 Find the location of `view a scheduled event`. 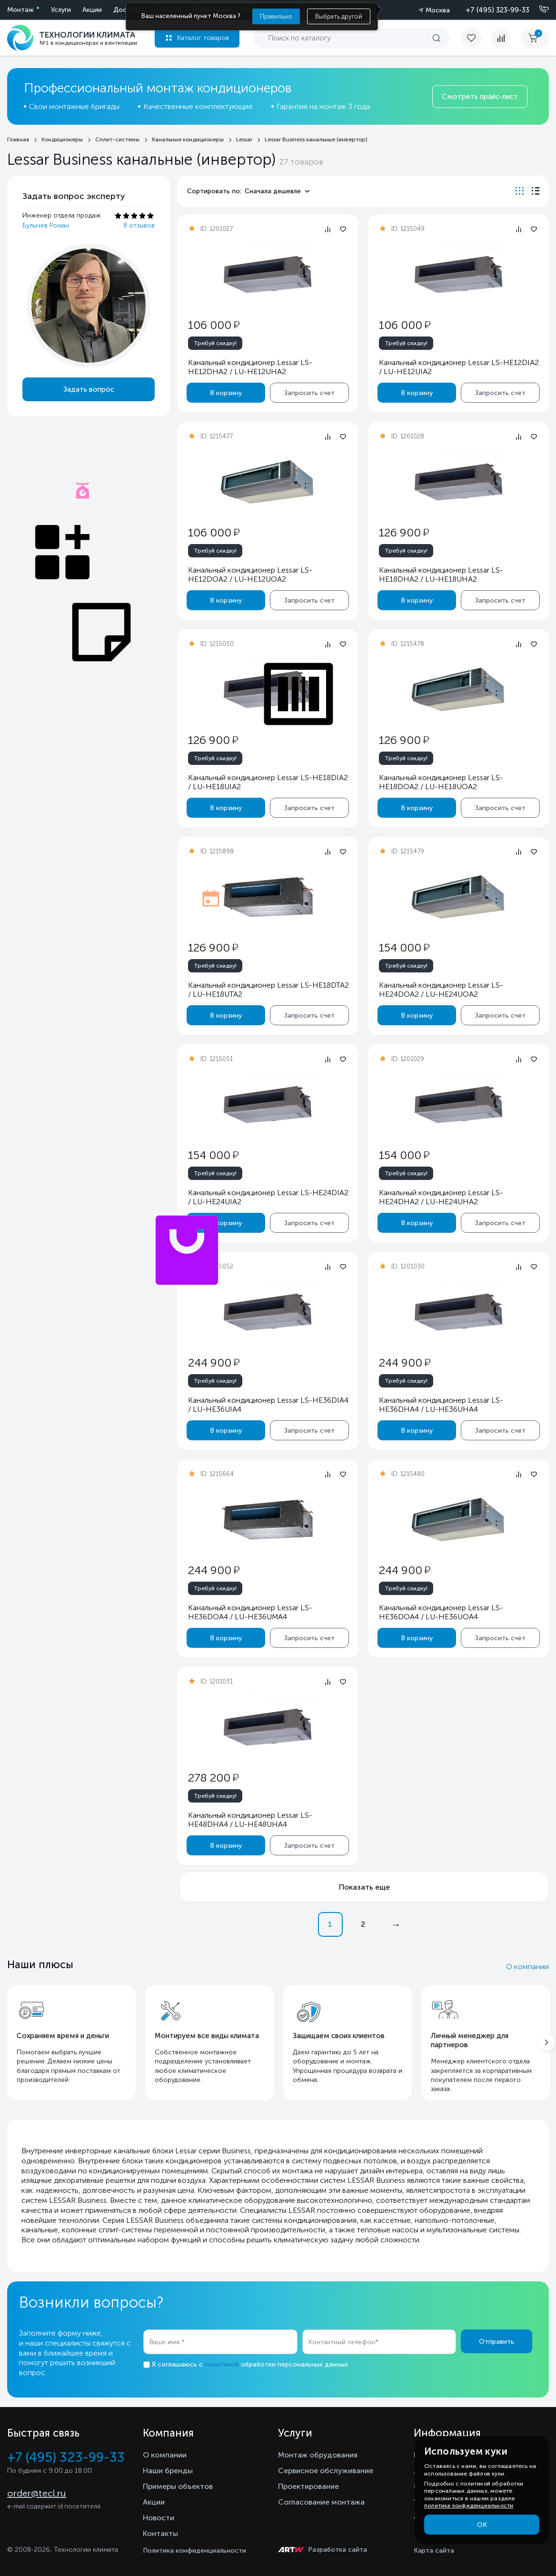

view a scheduled event is located at coordinates (211, 899).